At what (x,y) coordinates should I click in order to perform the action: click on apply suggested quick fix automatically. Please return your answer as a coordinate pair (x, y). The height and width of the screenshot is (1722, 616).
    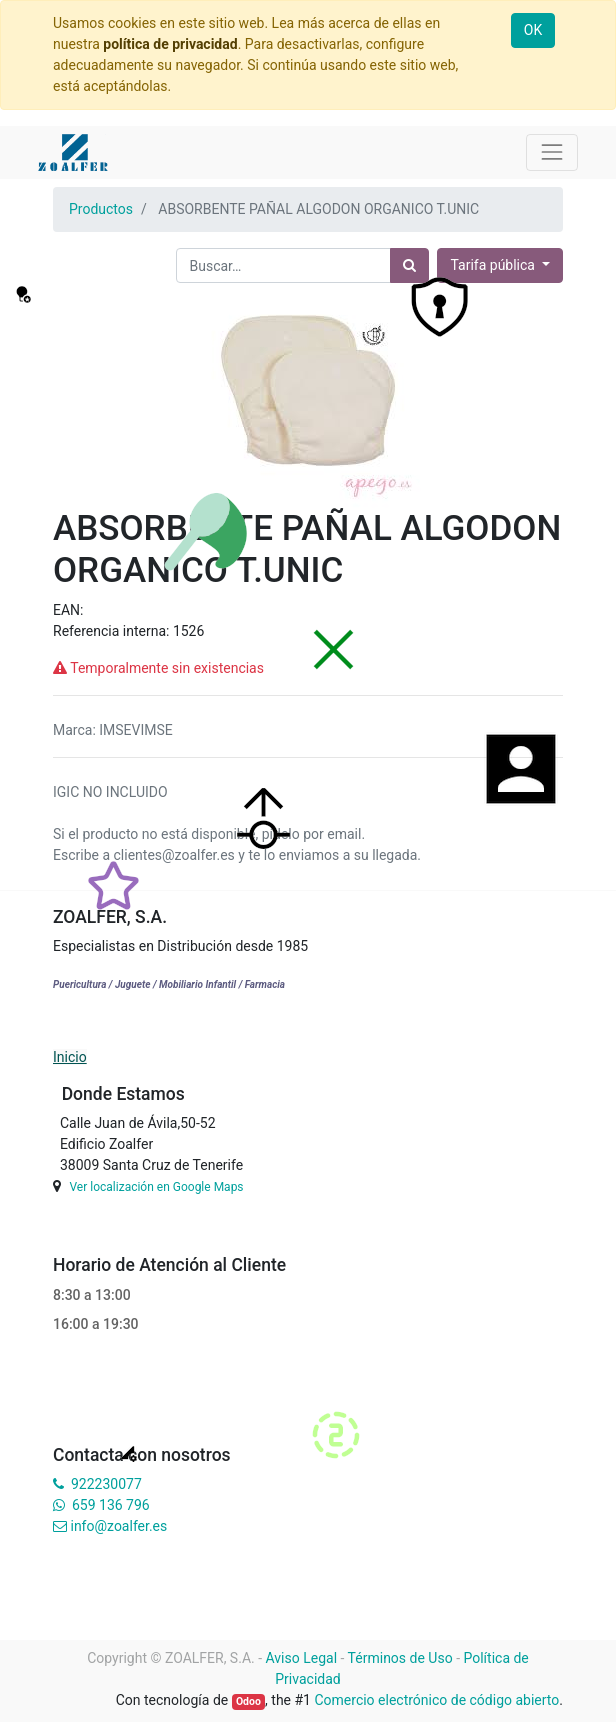
    Looking at the image, I should click on (22, 294).